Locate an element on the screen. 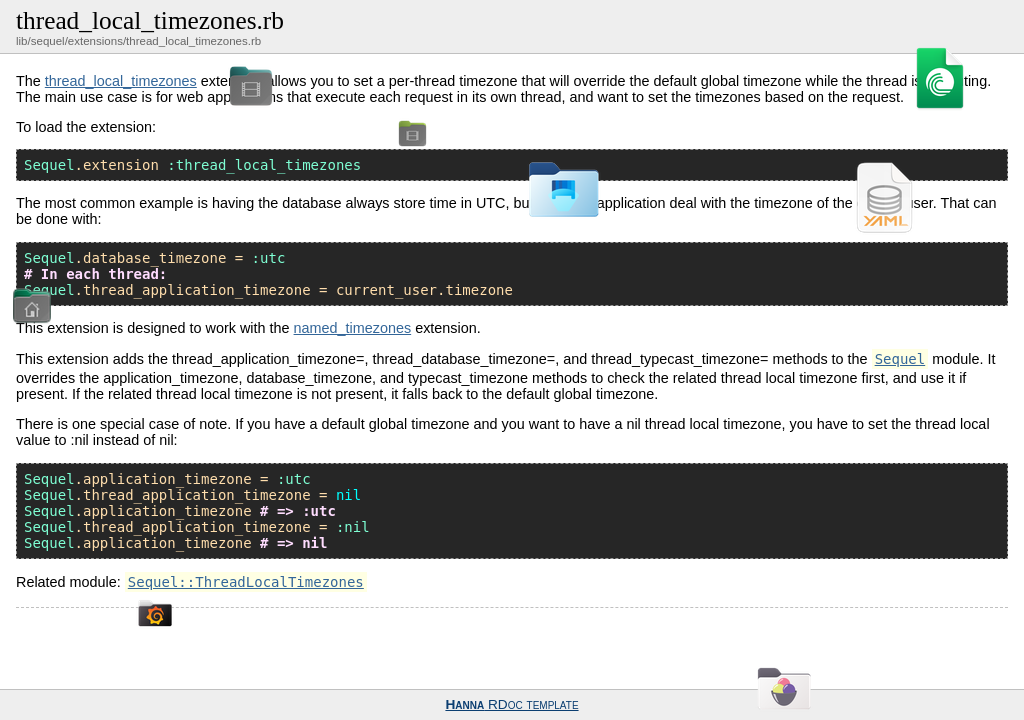  open folder containing Scoop package manager files is located at coordinates (784, 690).